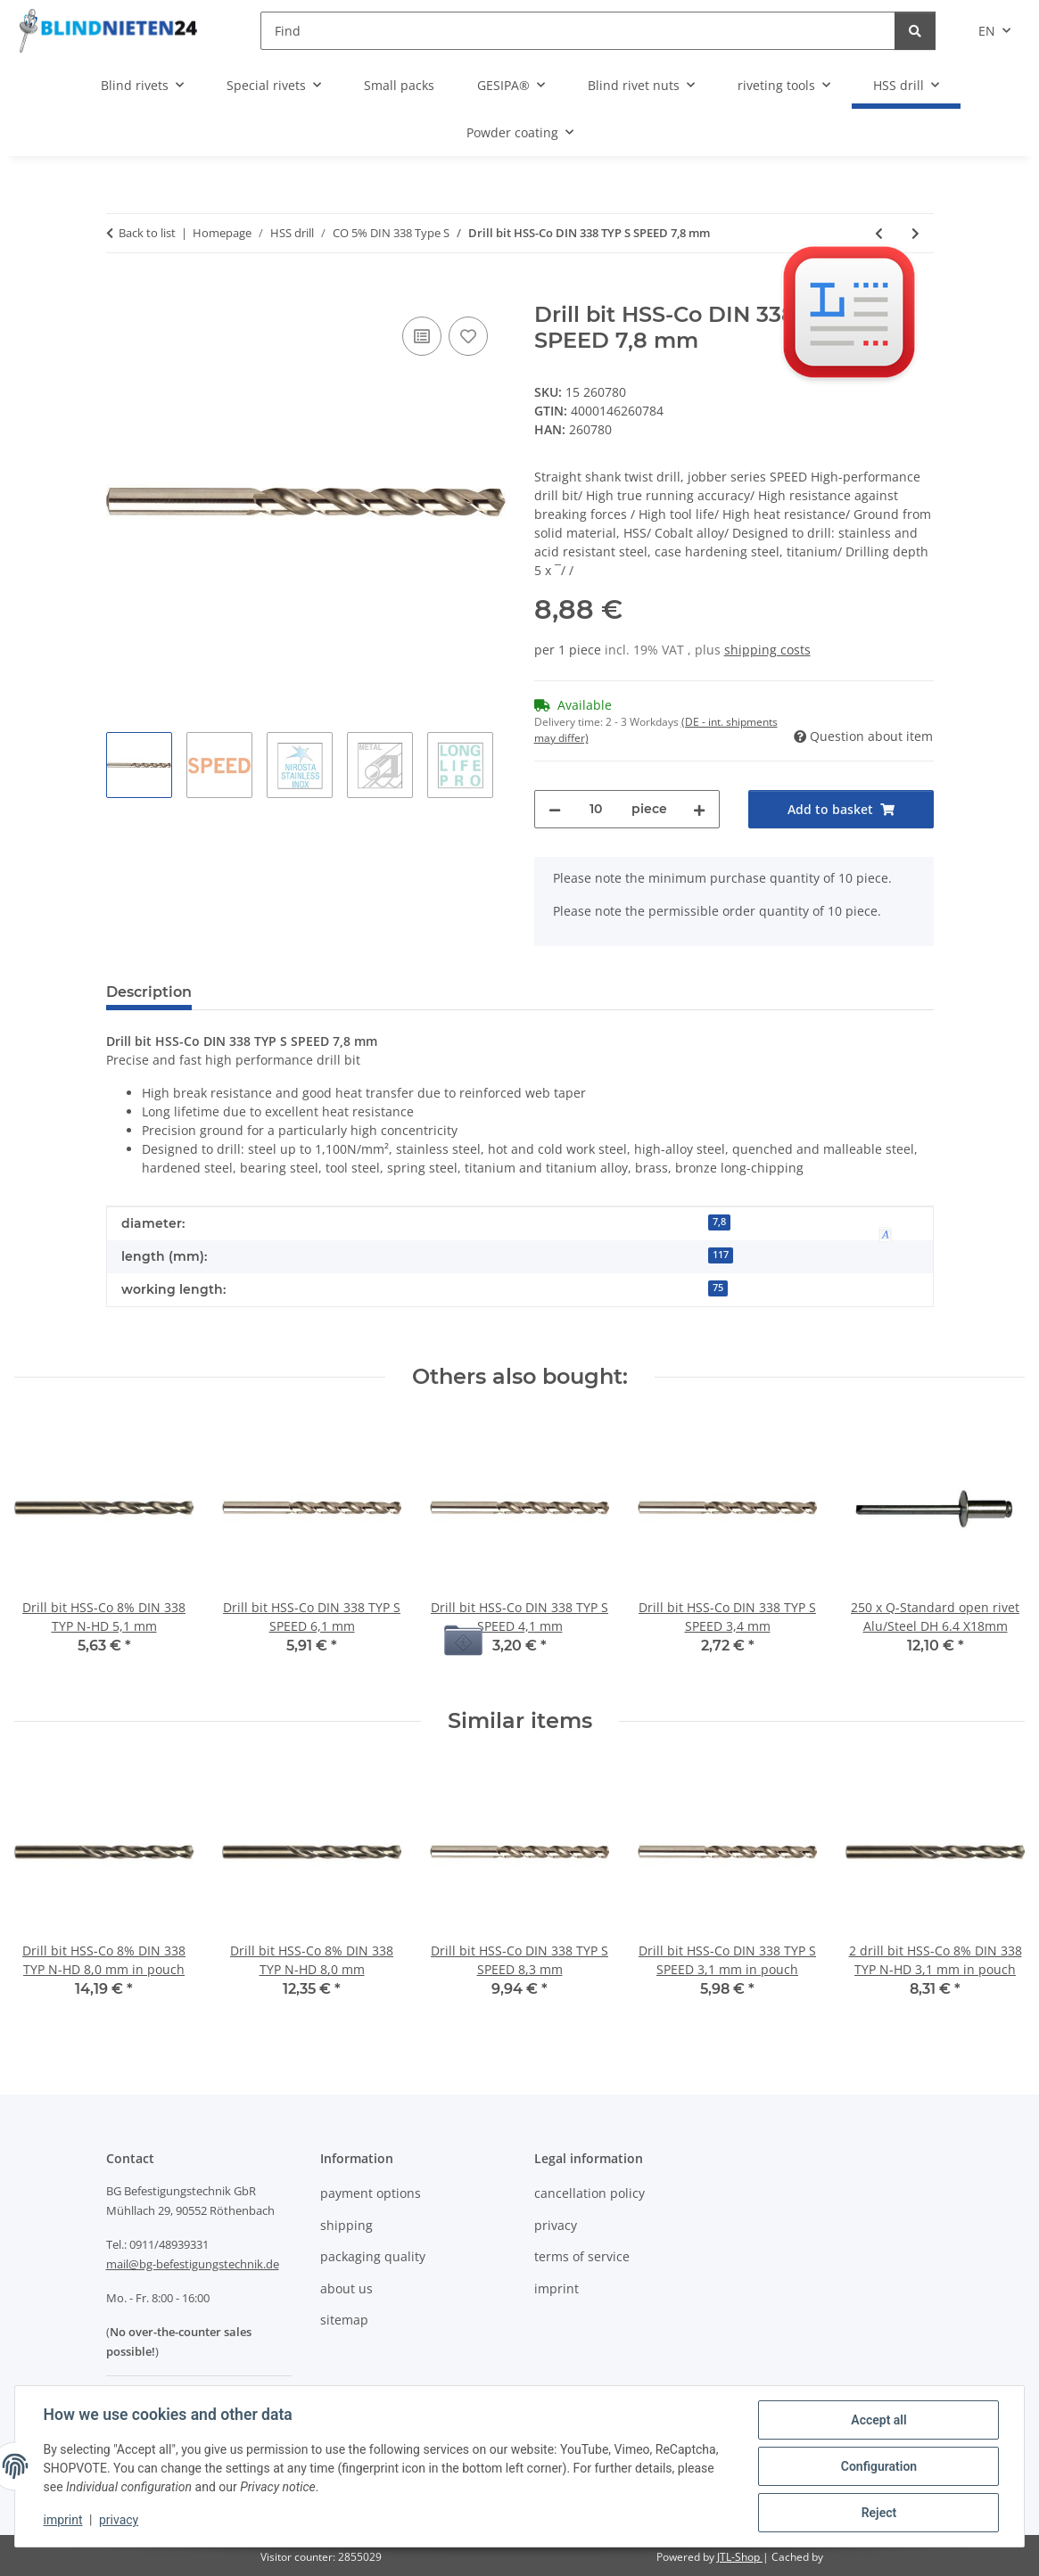 The height and width of the screenshot is (2576, 1039). I want to click on open a font file, so click(885, 1234).